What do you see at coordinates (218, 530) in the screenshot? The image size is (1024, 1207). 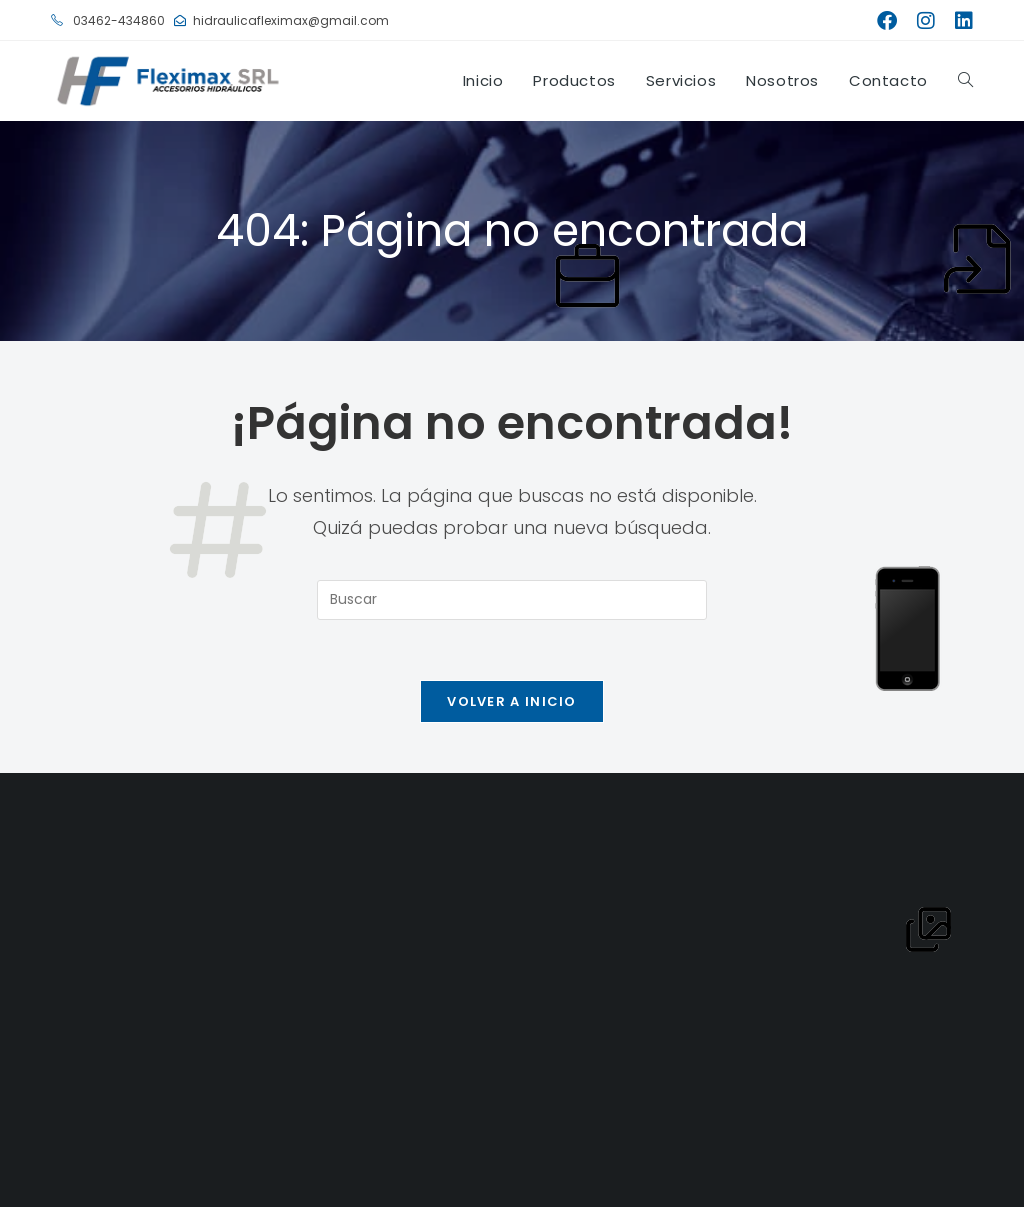 I see `view or browse hashtags` at bounding box center [218, 530].